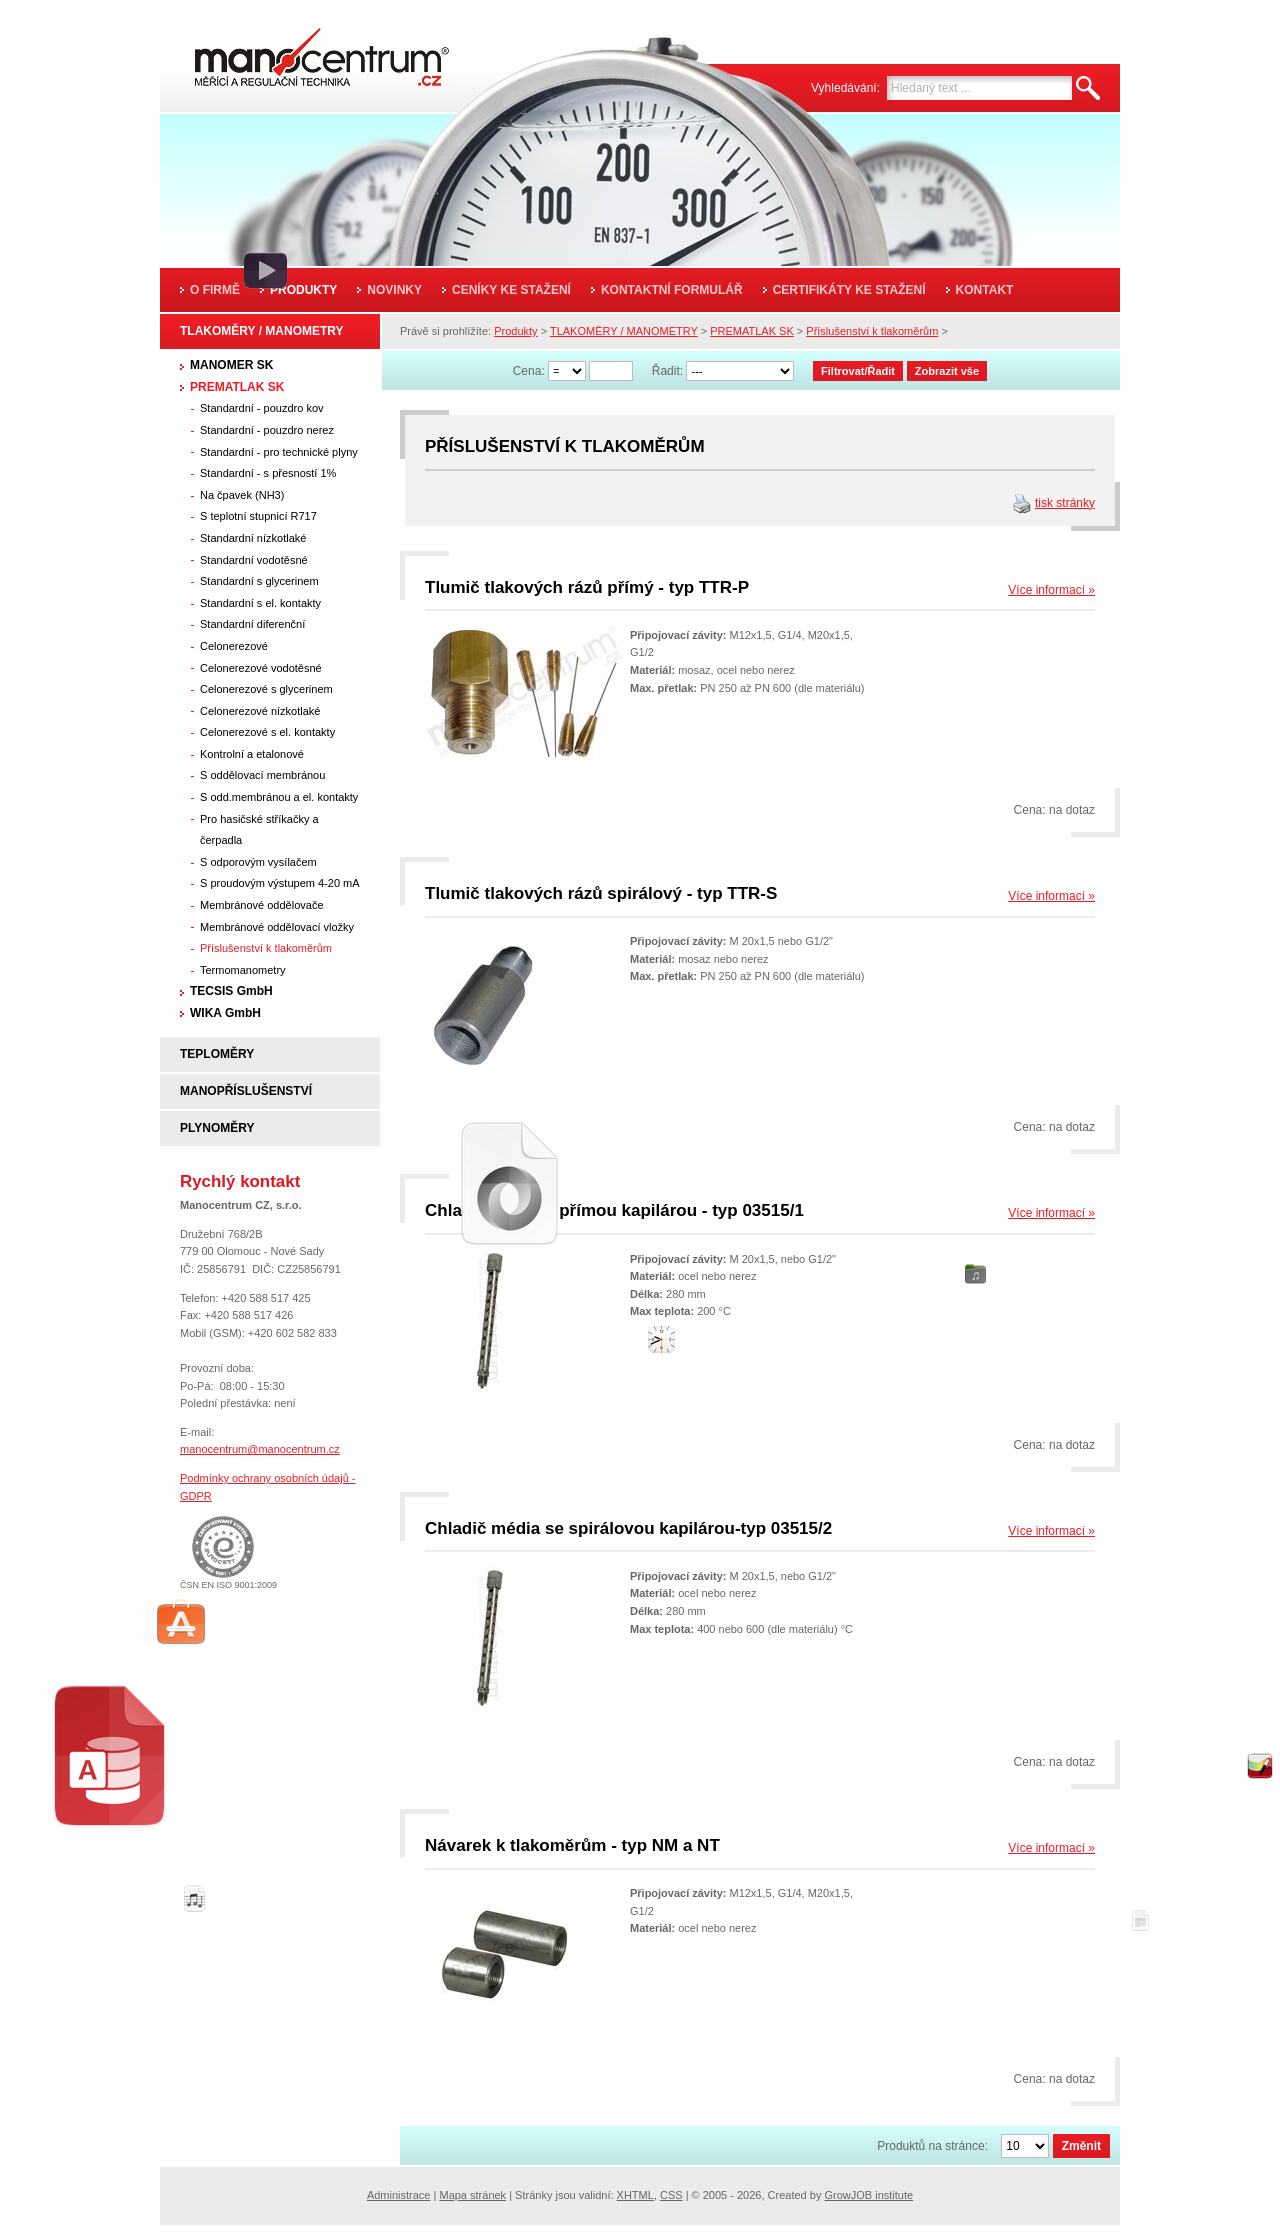  Describe the element at coordinates (109, 1755) in the screenshot. I see `microsoft access database file` at that location.